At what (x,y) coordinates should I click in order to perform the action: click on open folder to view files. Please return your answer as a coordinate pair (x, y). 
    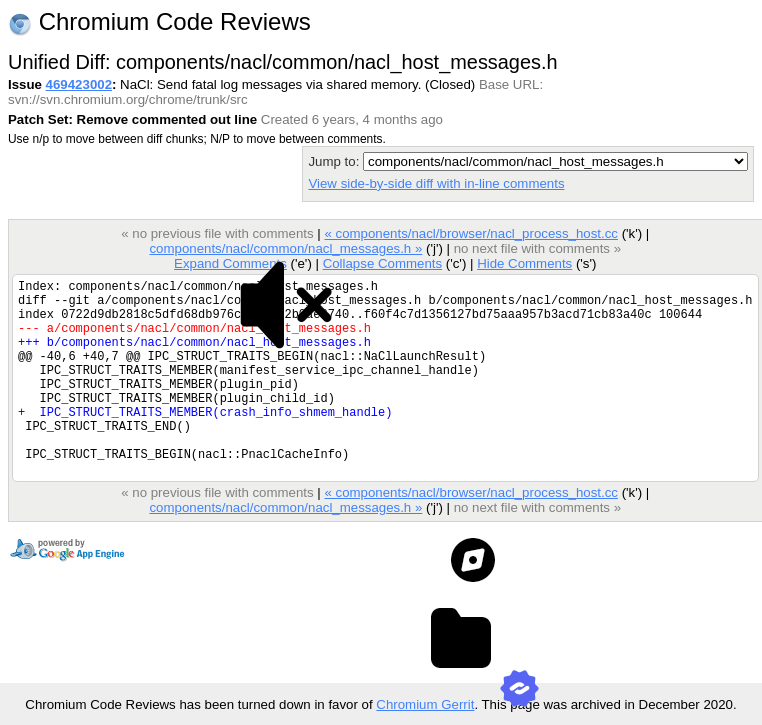
    Looking at the image, I should click on (461, 638).